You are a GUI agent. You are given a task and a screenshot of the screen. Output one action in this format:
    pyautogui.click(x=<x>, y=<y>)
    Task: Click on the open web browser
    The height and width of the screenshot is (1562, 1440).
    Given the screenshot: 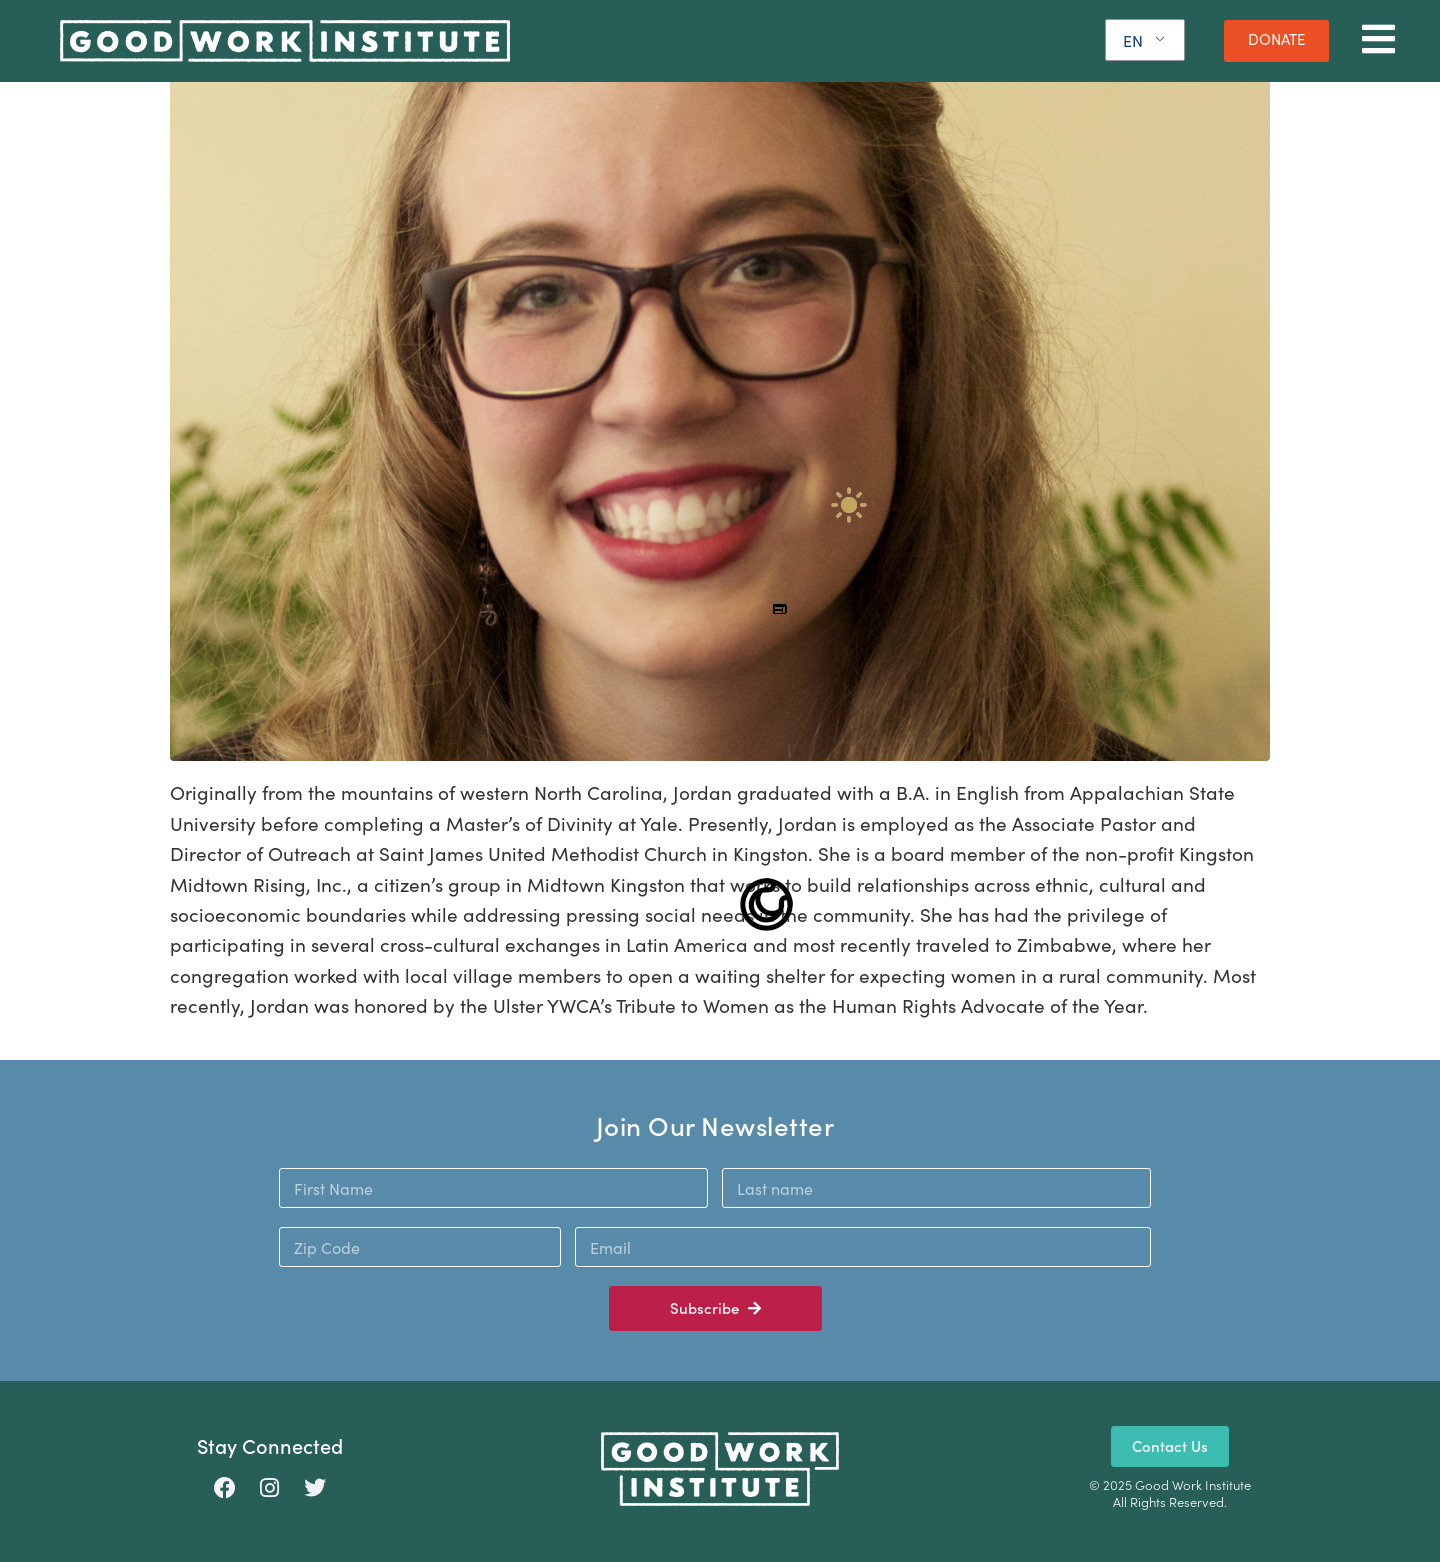 What is the action you would take?
    pyautogui.click(x=780, y=609)
    